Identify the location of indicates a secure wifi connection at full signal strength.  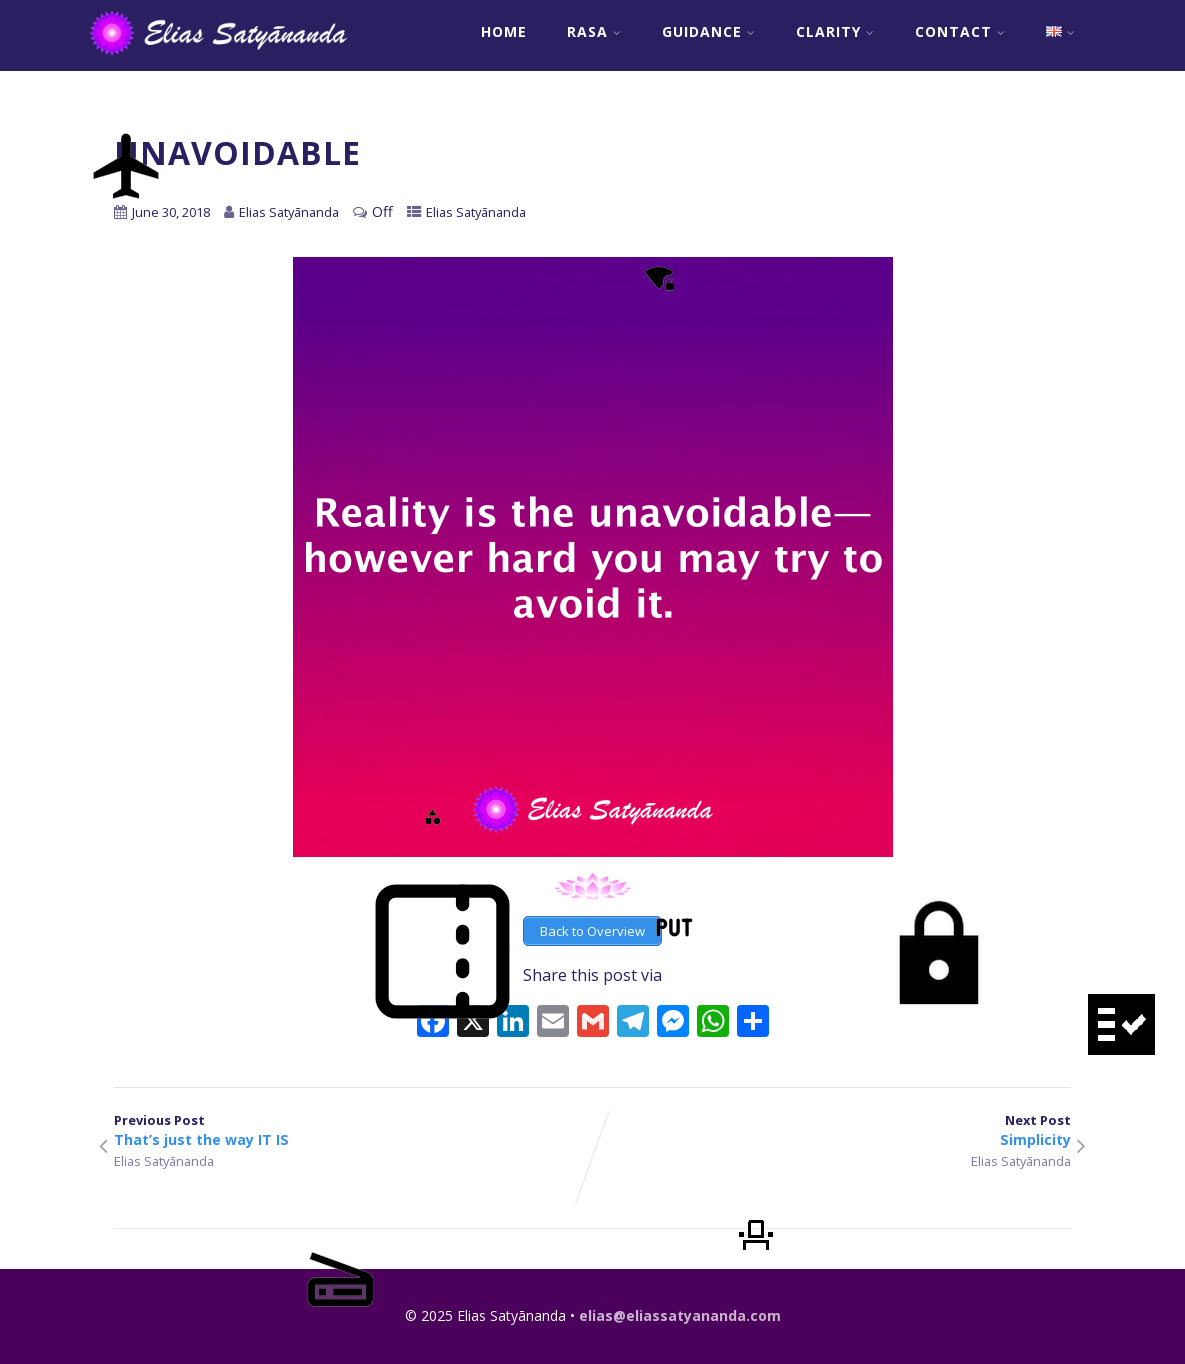
(659, 278).